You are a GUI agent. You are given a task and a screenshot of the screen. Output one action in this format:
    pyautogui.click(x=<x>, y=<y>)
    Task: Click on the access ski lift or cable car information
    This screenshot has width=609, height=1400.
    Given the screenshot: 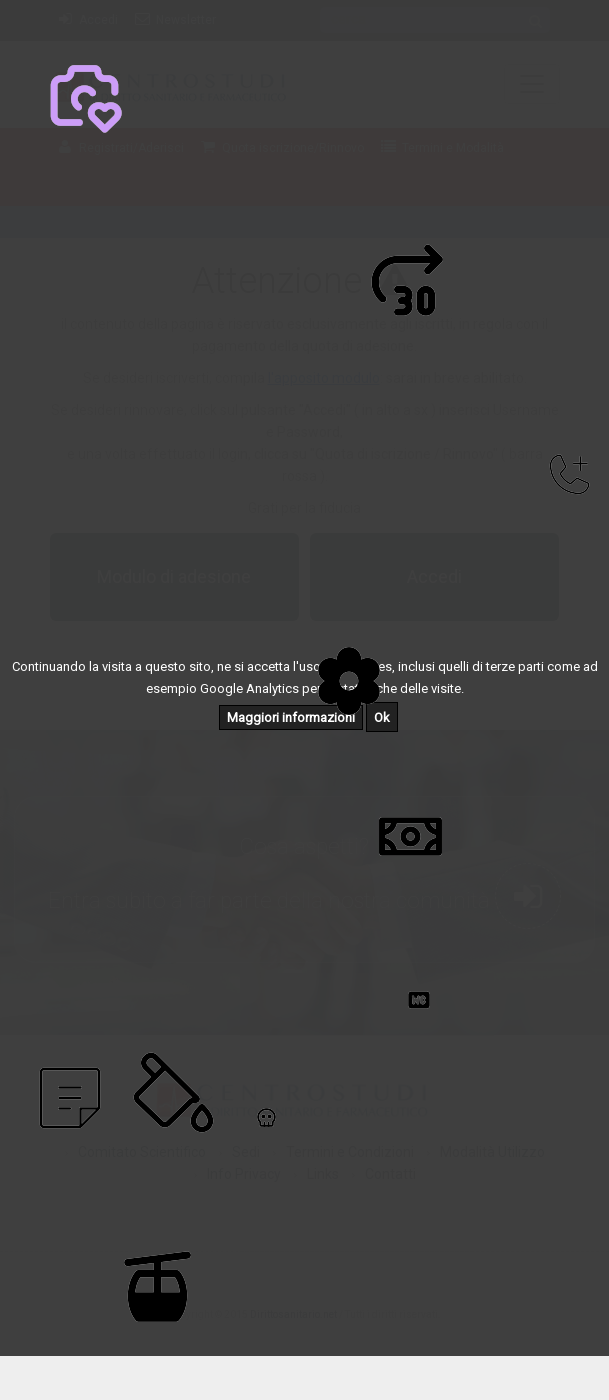 What is the action you would take?
    pyautogui.click(x=157, y=1288)
    